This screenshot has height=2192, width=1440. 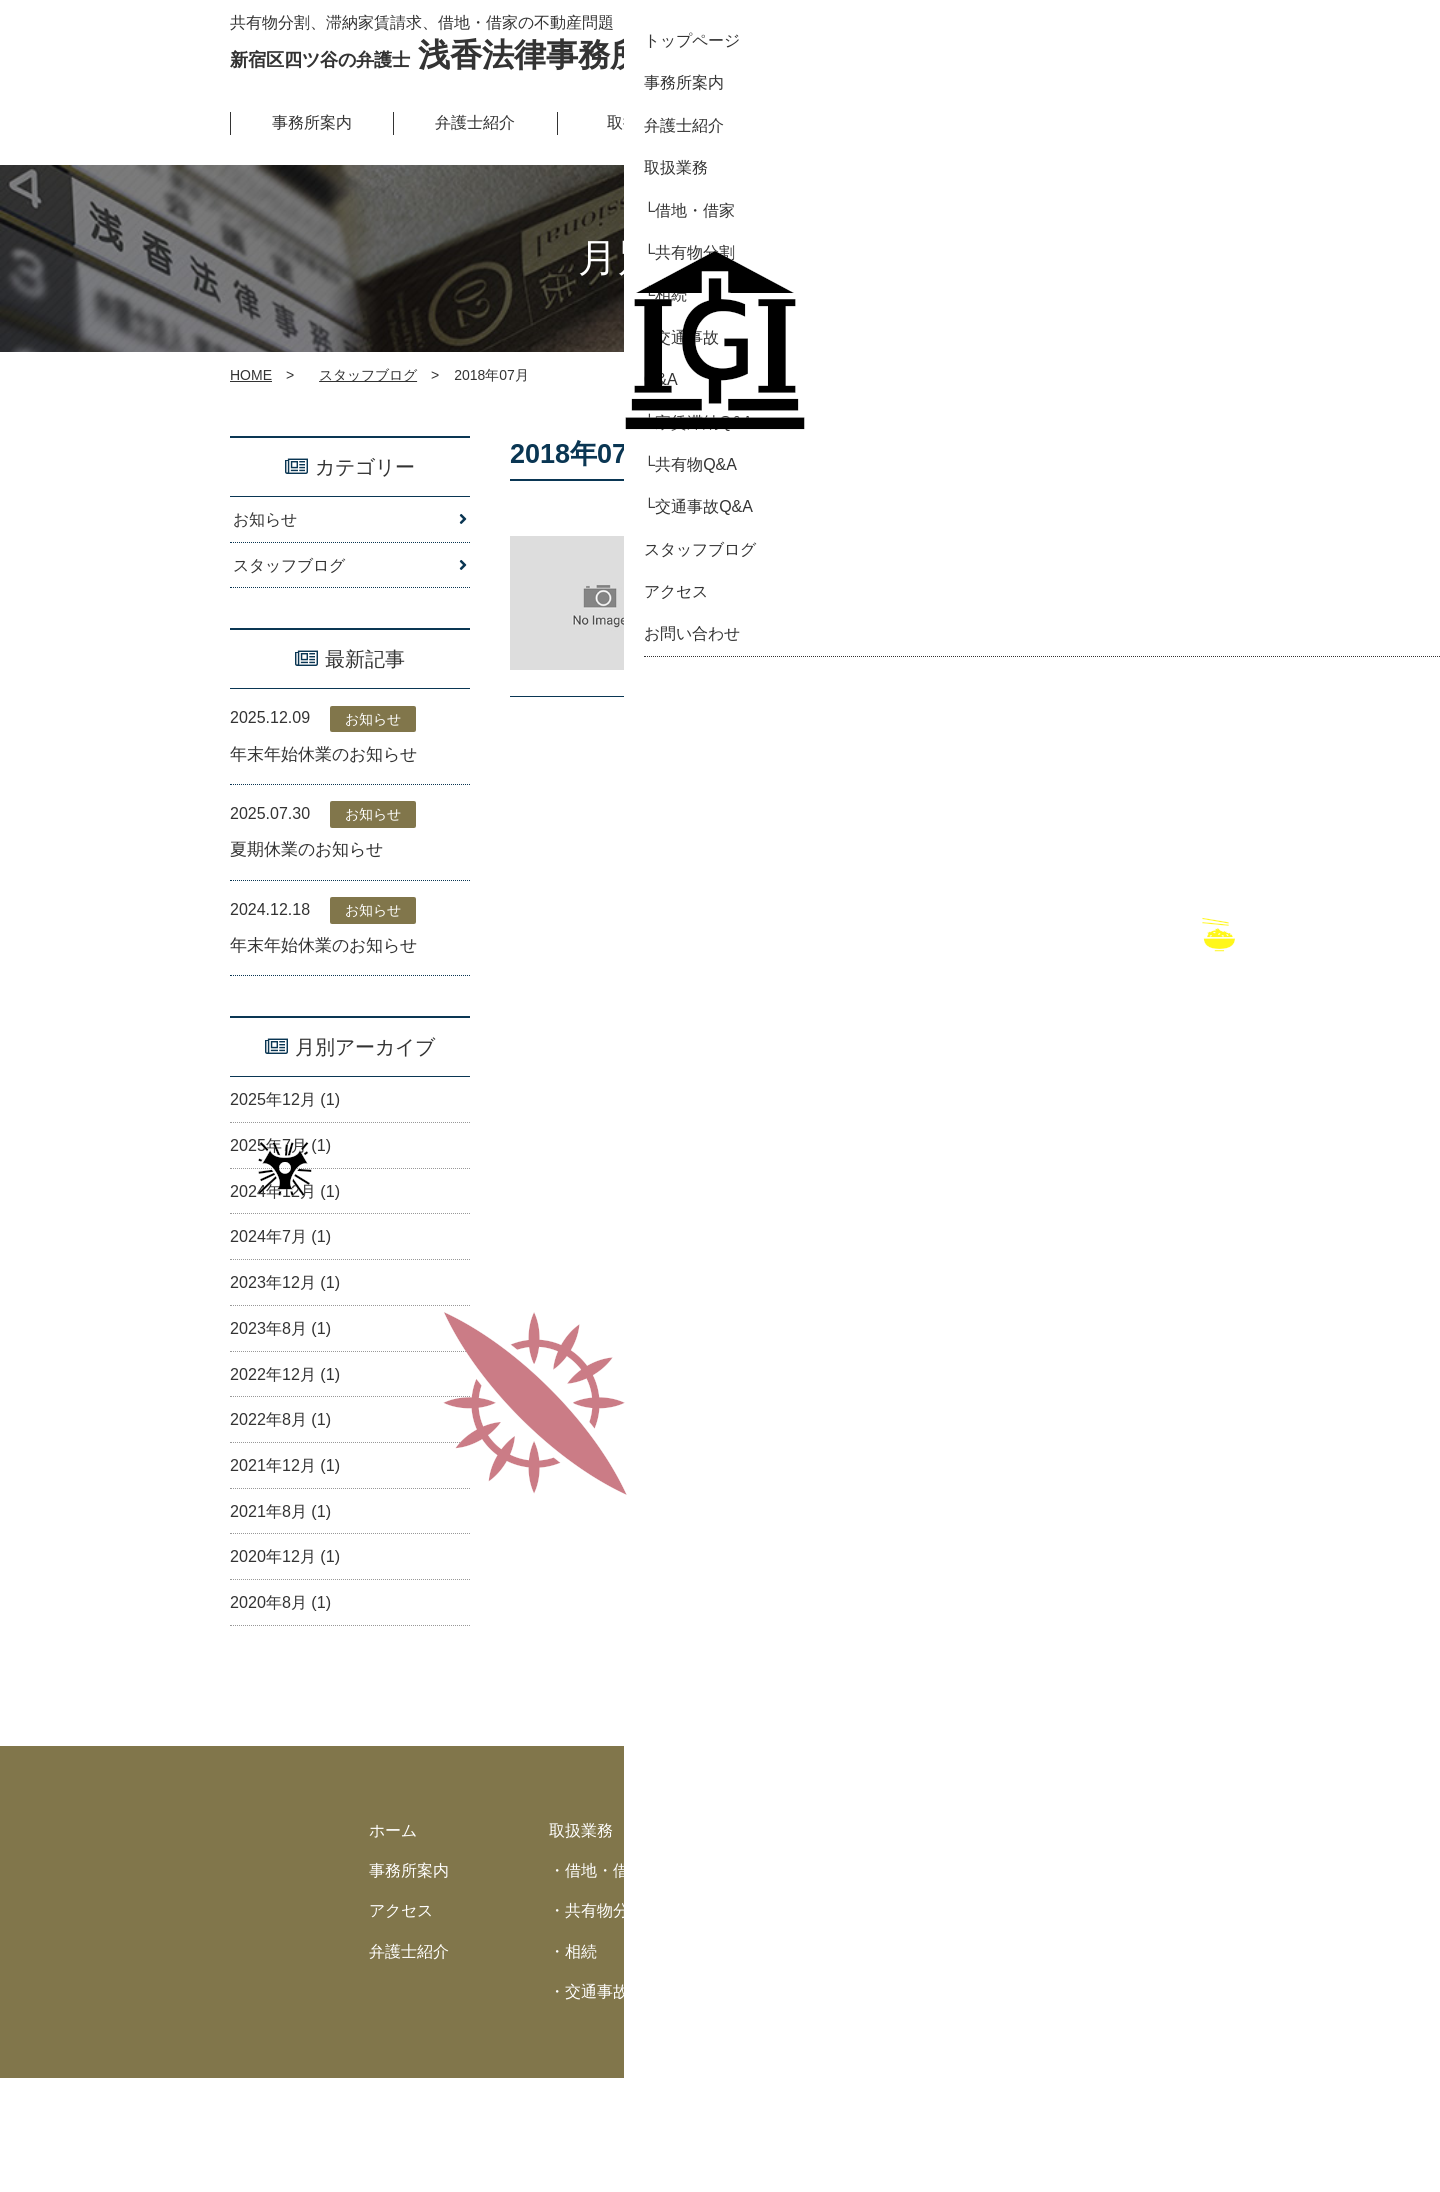 What do you see at coordinates (533, 1404) in the screenshot?
I see `indicates time pressure or countdown in gameplay` at bounding box center [533, 1404].